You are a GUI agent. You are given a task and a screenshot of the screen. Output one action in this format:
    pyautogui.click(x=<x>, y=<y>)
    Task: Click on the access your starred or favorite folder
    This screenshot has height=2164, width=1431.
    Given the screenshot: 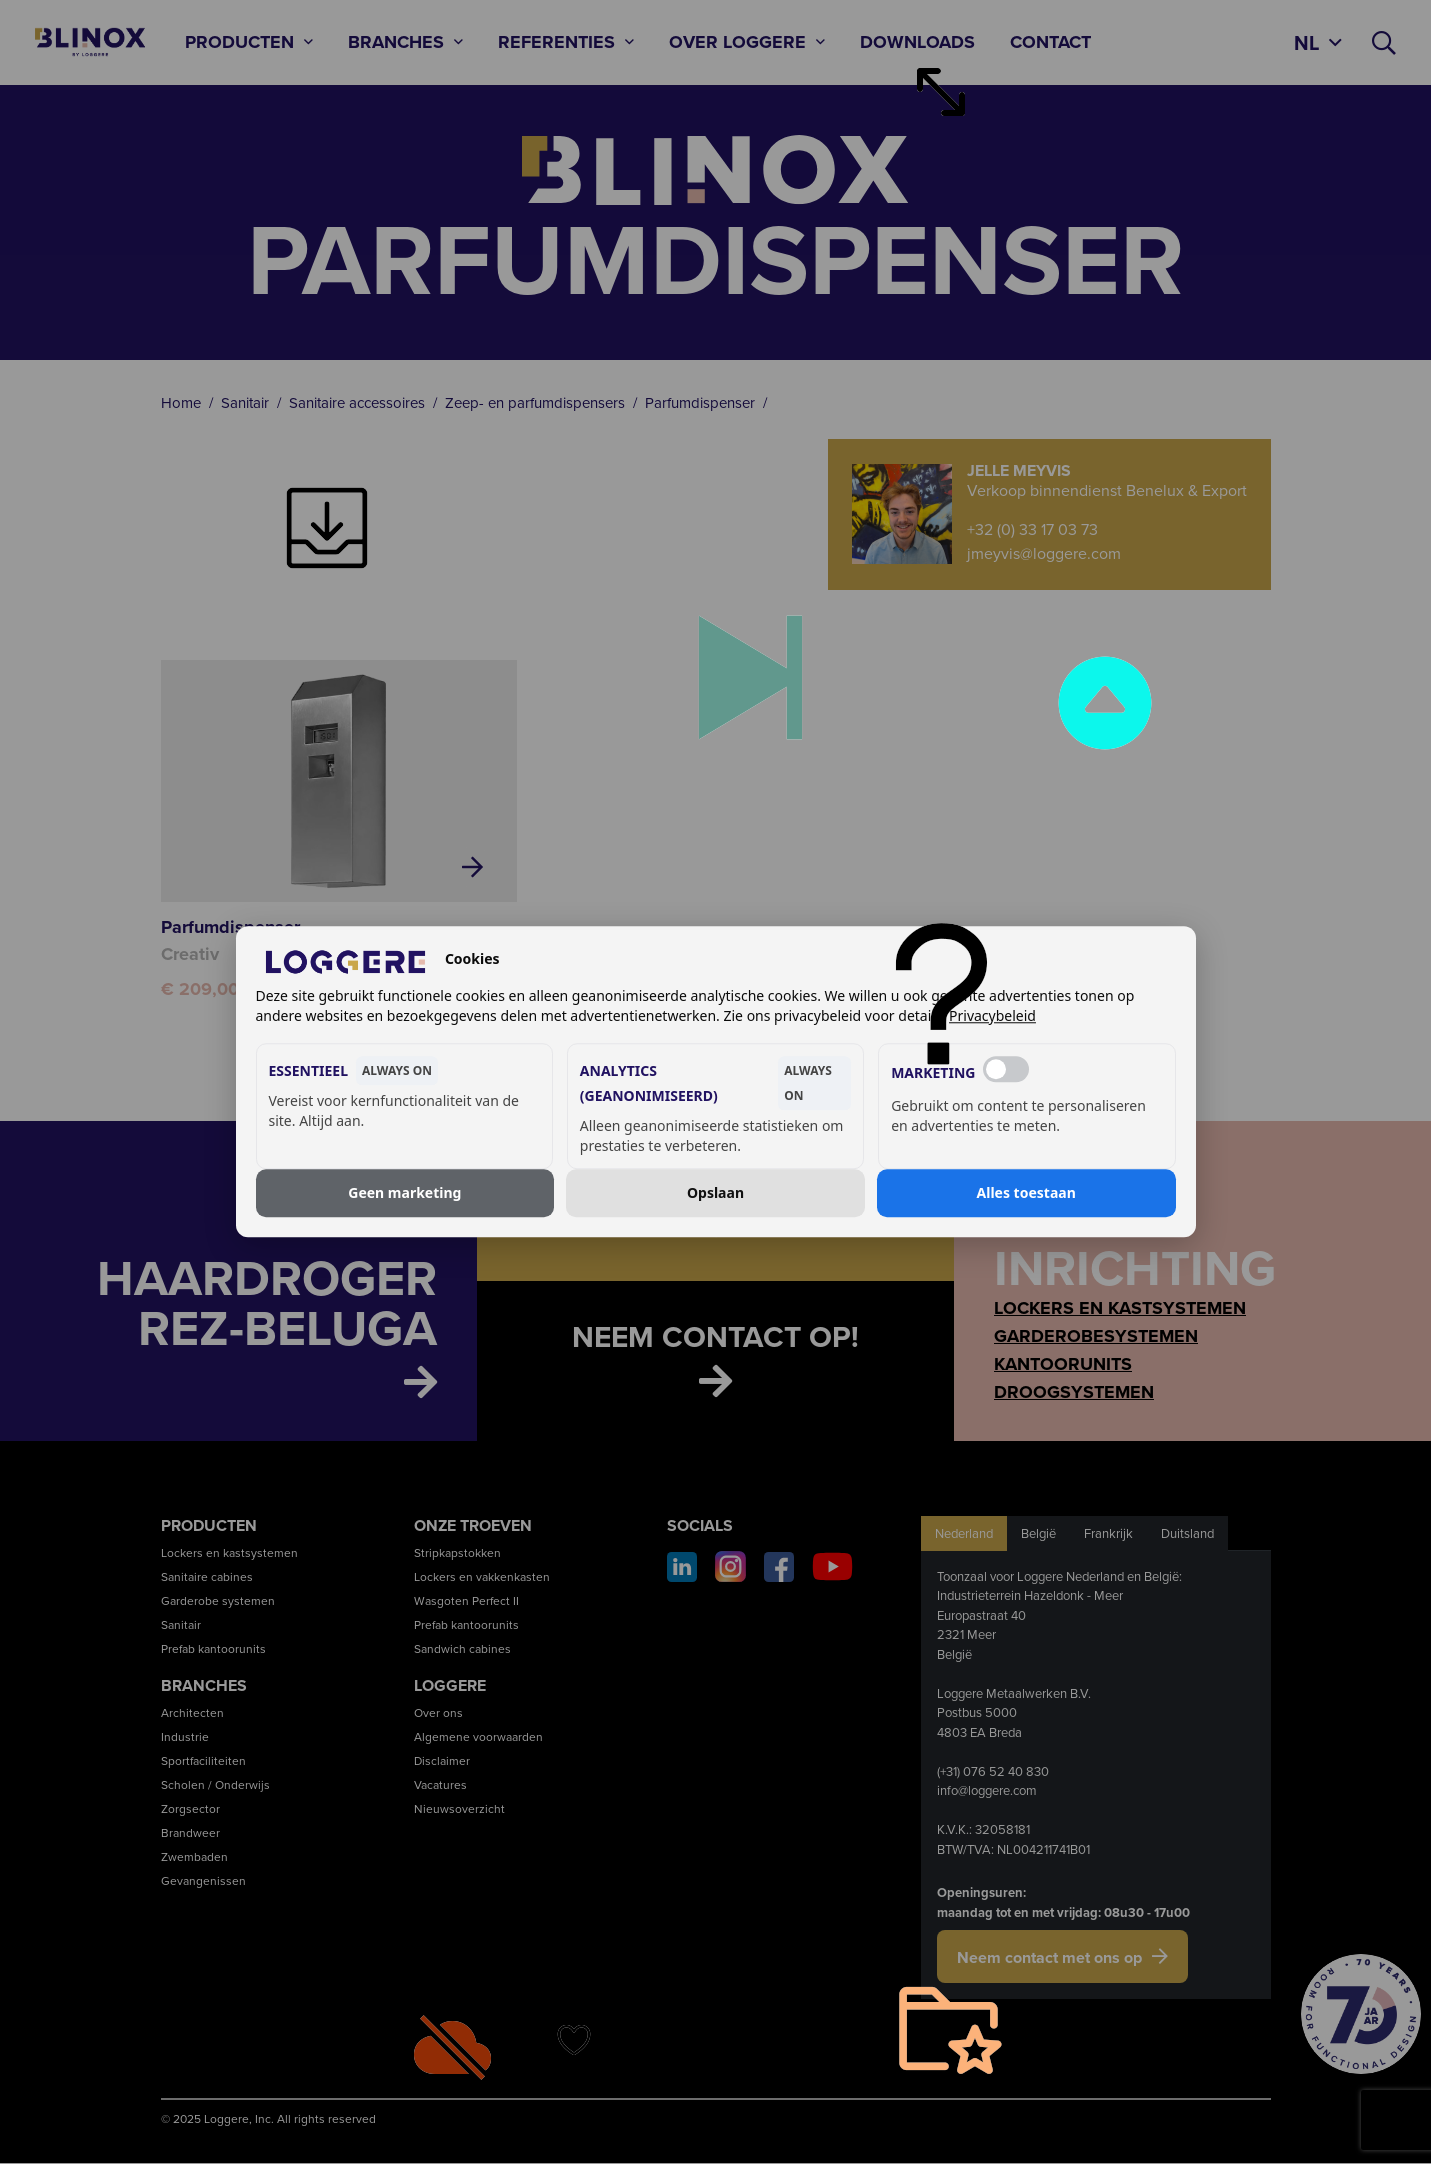 What is the action you would take?
    pyautogui.click(x=948, y=2028)
    